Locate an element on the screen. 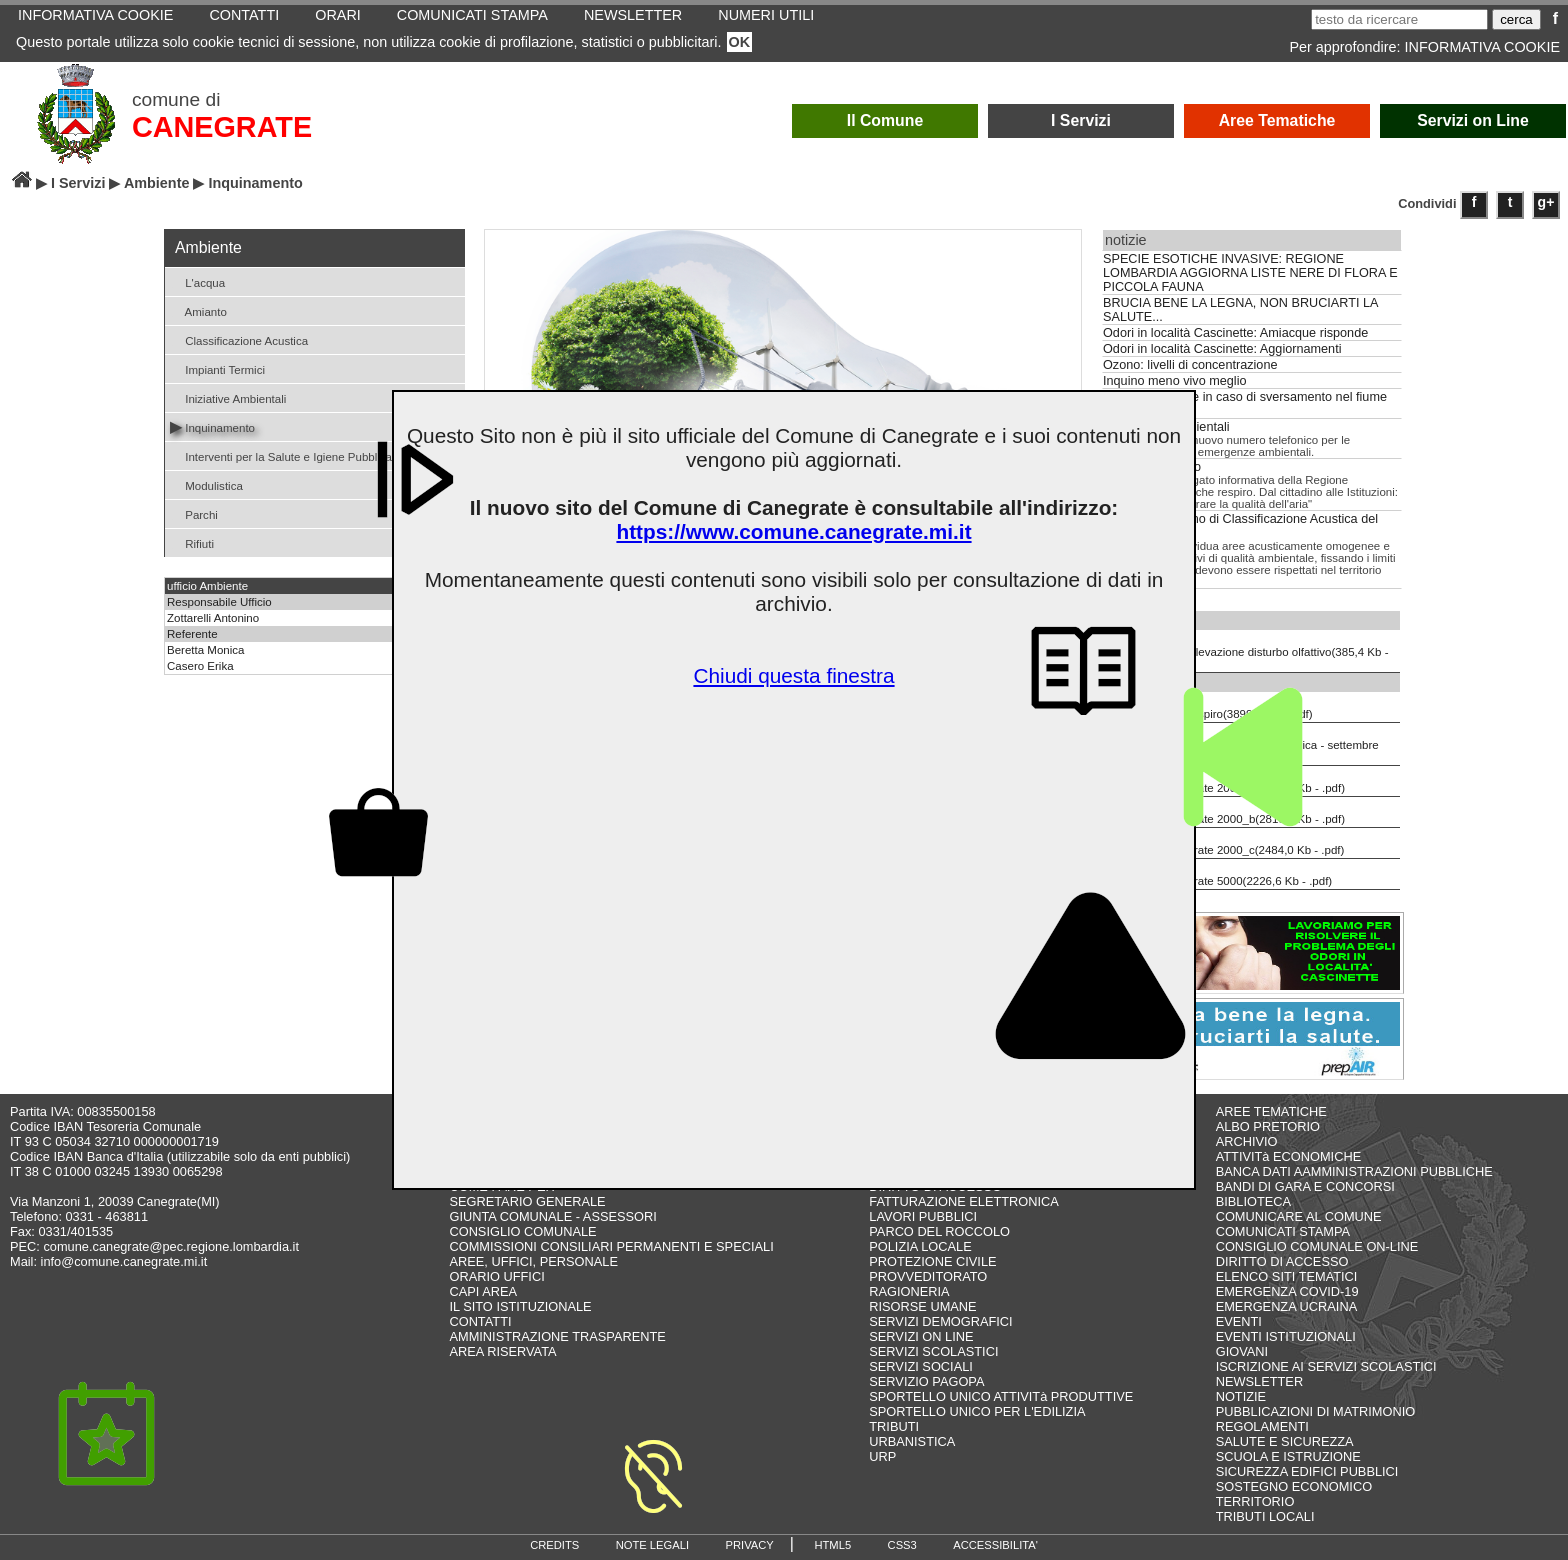 The height and width of the screenshot is (1560, 1568). indicates a warning or alert status is located at coordinates (1090, 981).